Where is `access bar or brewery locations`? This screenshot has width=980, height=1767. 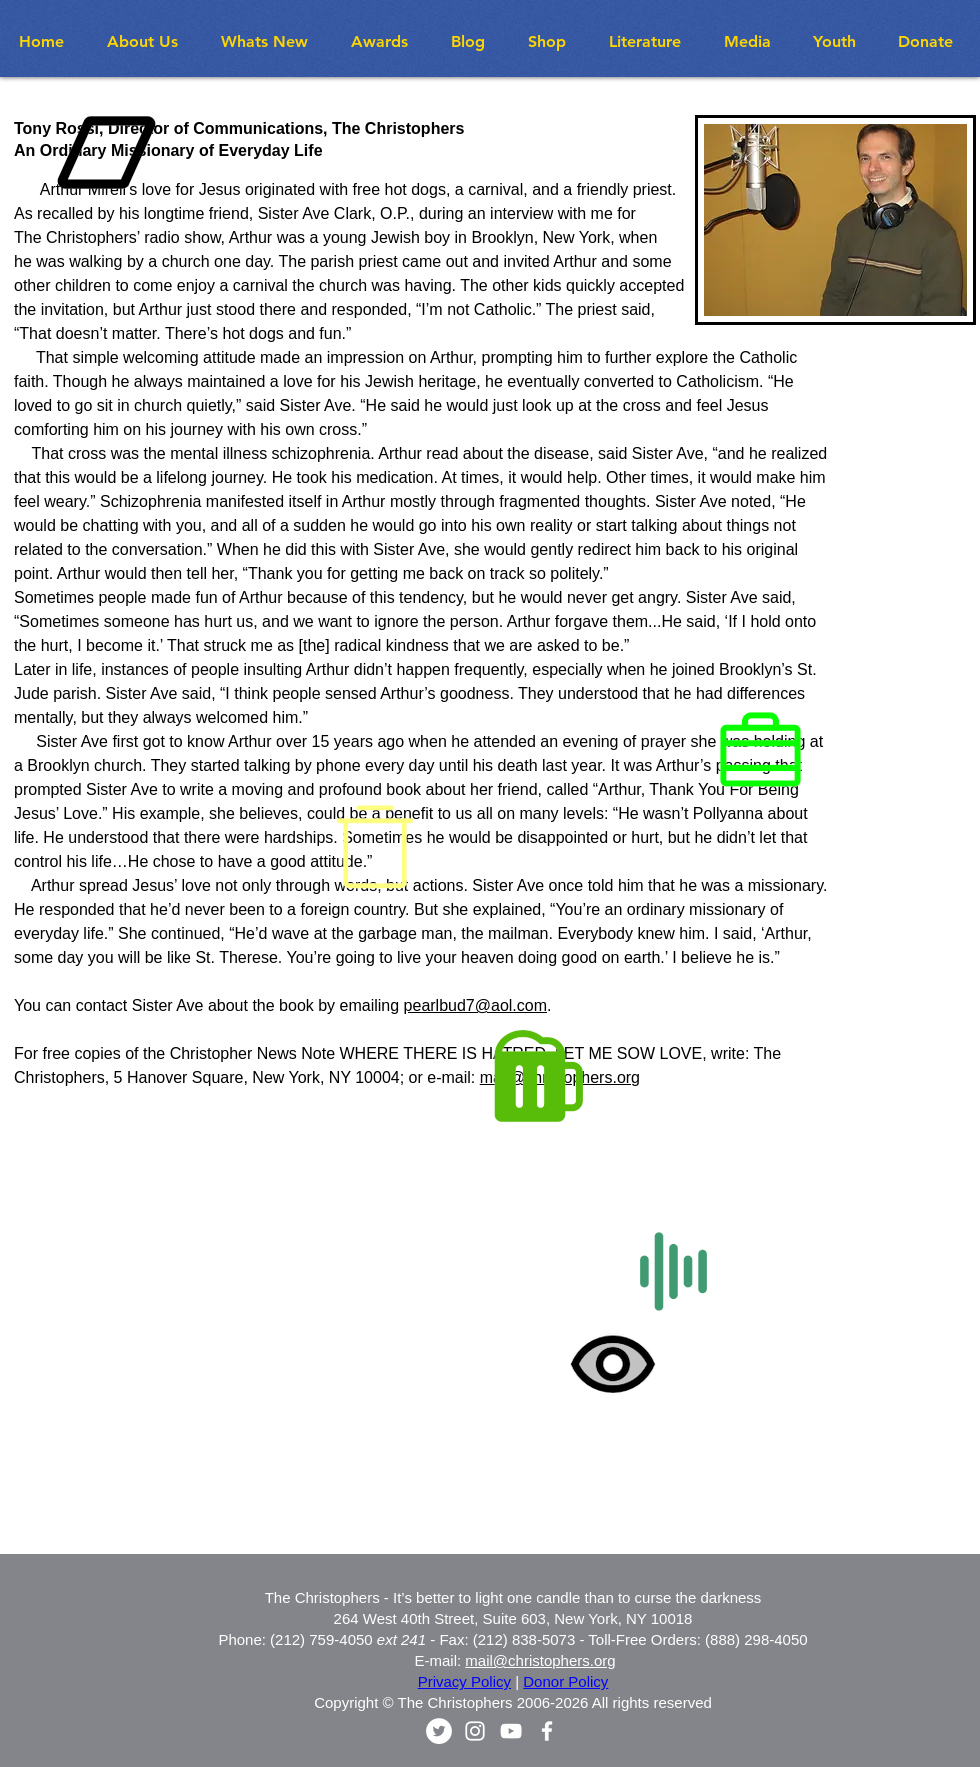 access bar or brewery locations is located at coordinates (533, 1079).